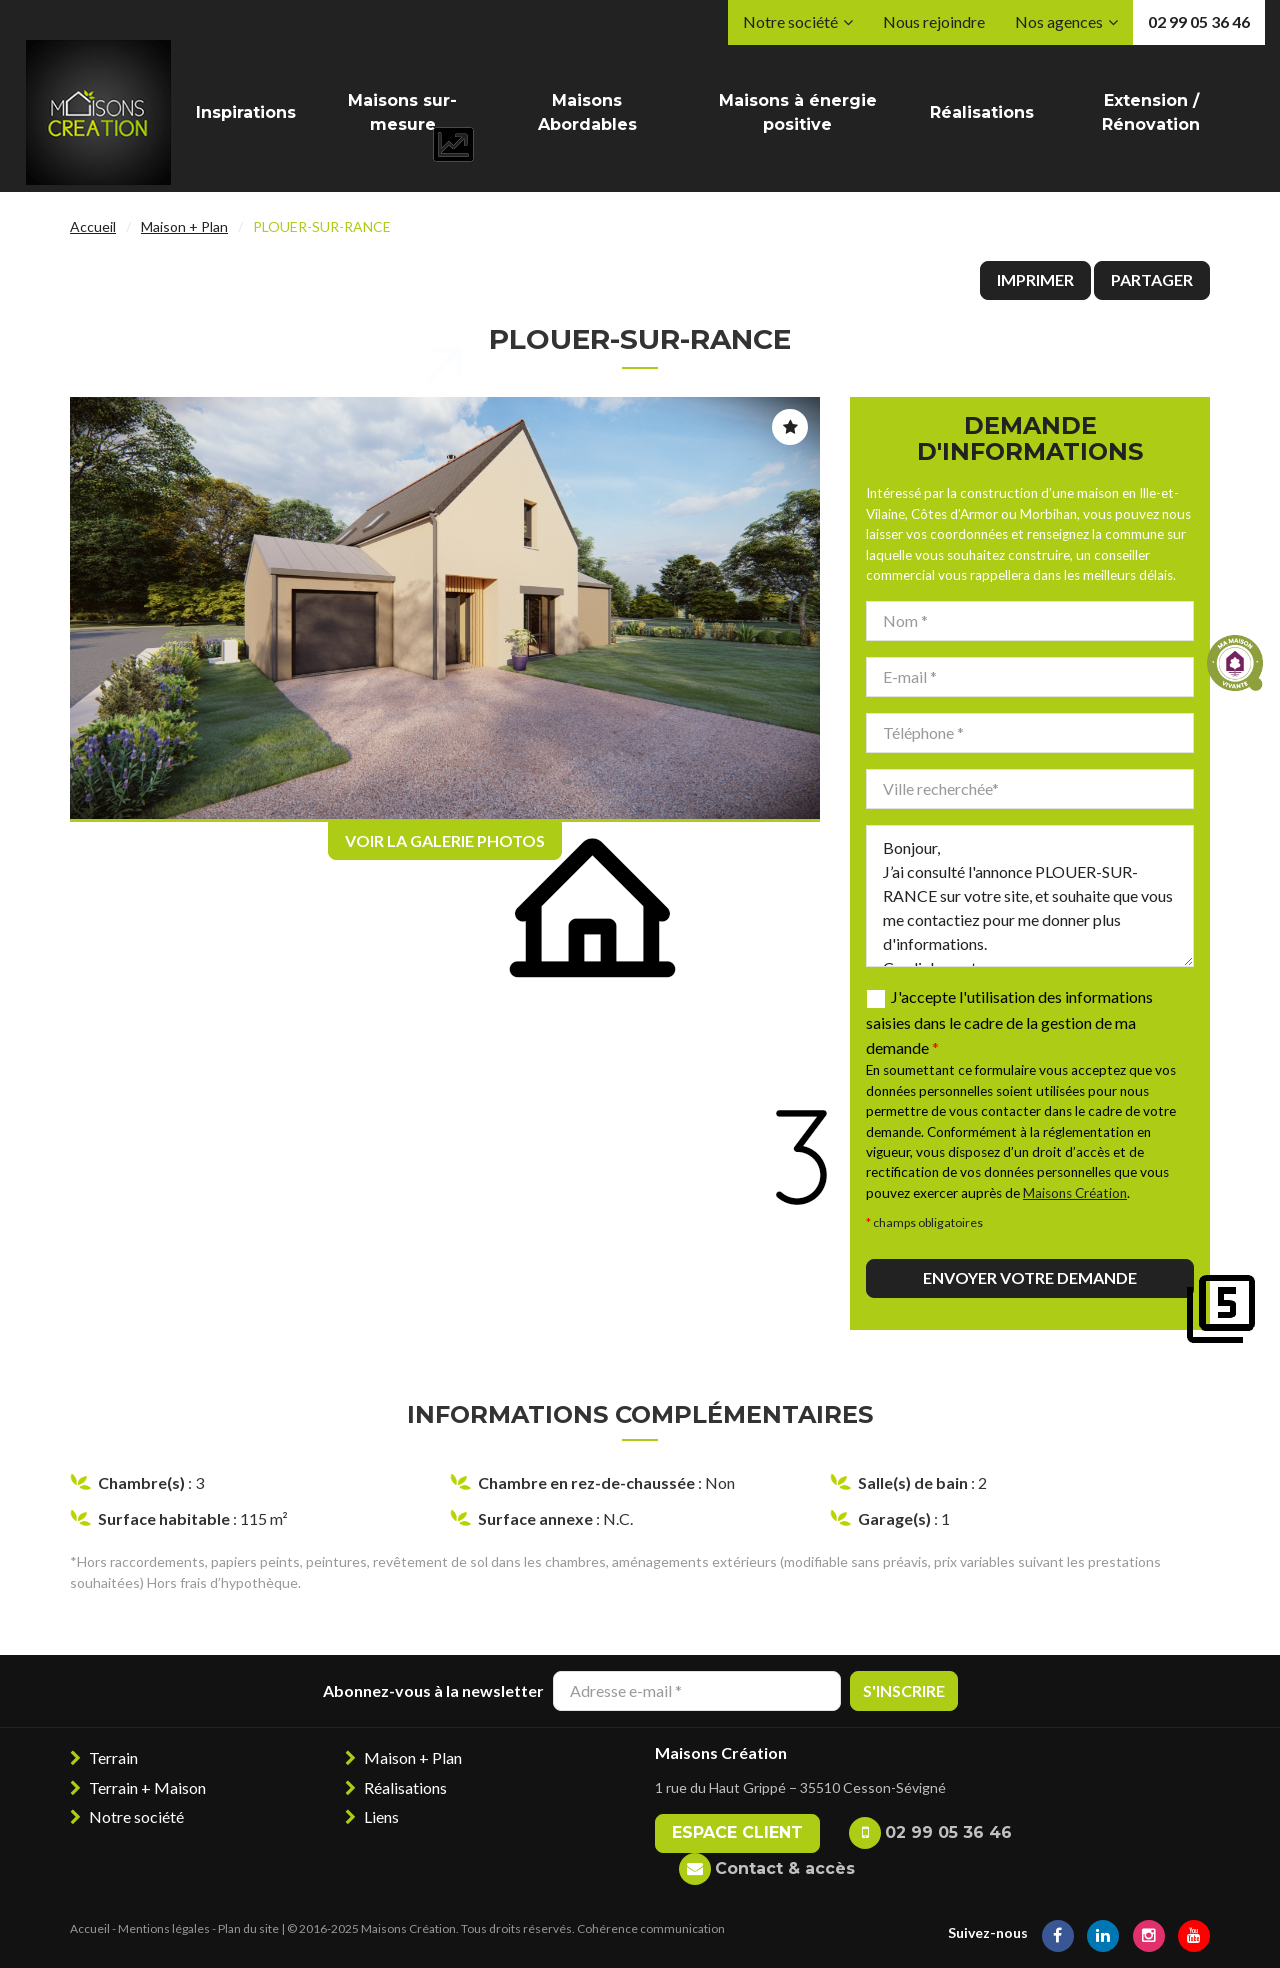 The image size is (1280, 1968). What do you see at coordinates (444, 365) in the screenshot?
I see `open link in new tab or window` at bounding box center [444, 365].